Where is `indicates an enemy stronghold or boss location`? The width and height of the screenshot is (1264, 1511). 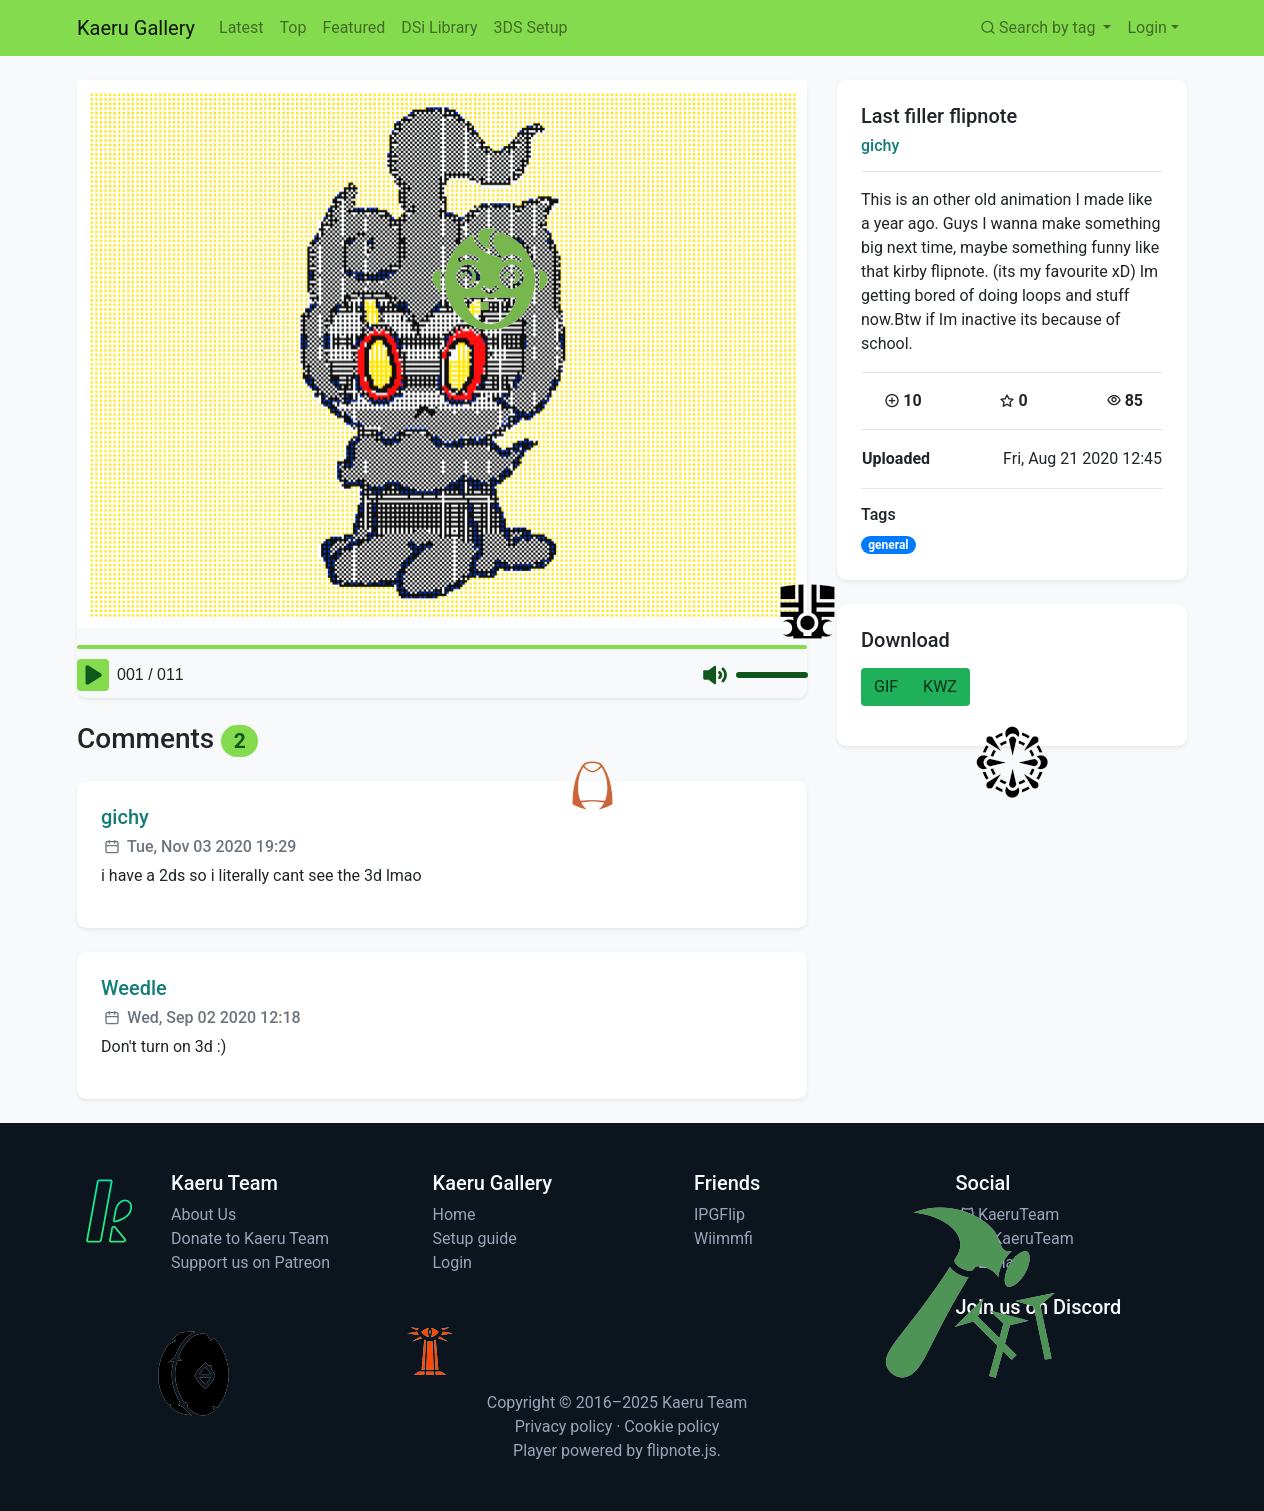
indicates an enemy stronghold or boss location is located at coordinates (430, 1351).